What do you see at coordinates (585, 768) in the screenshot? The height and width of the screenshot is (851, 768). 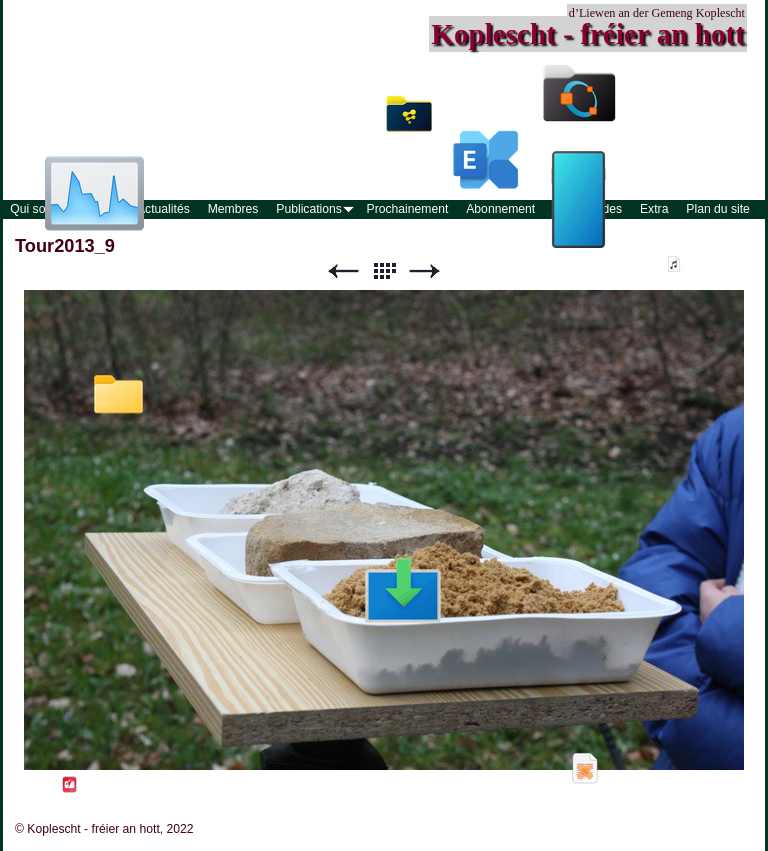 I see `a patch or diff file for code changes` at bounding box center [585, 768].